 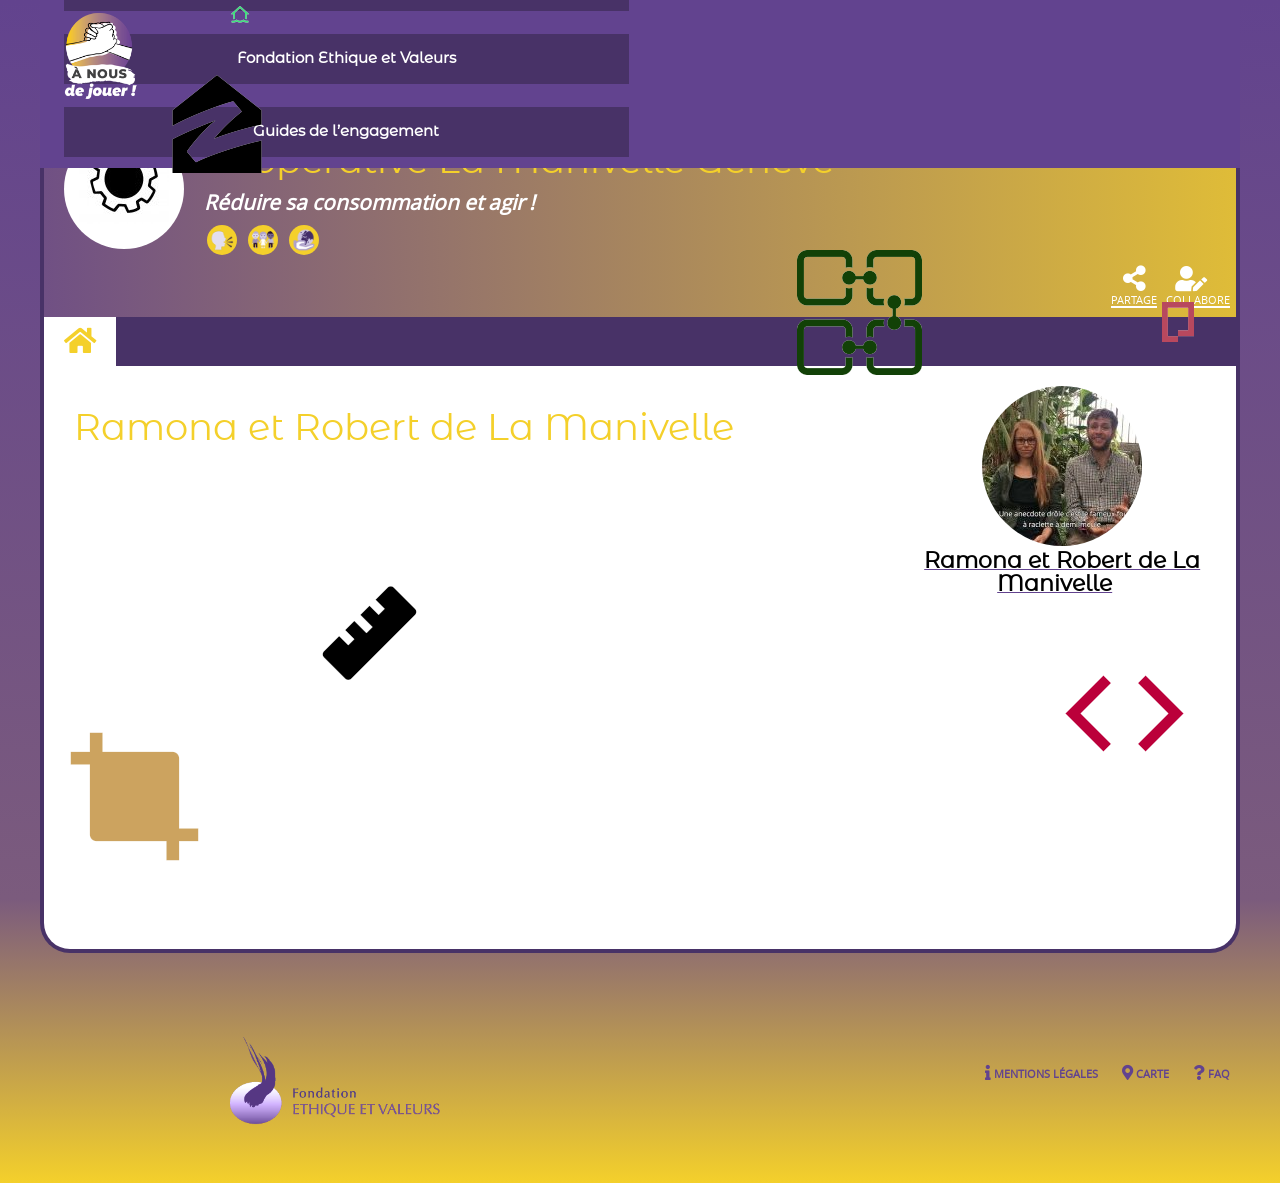 I want to click on pagekit CMS logo, so click(x=1178, y=322).